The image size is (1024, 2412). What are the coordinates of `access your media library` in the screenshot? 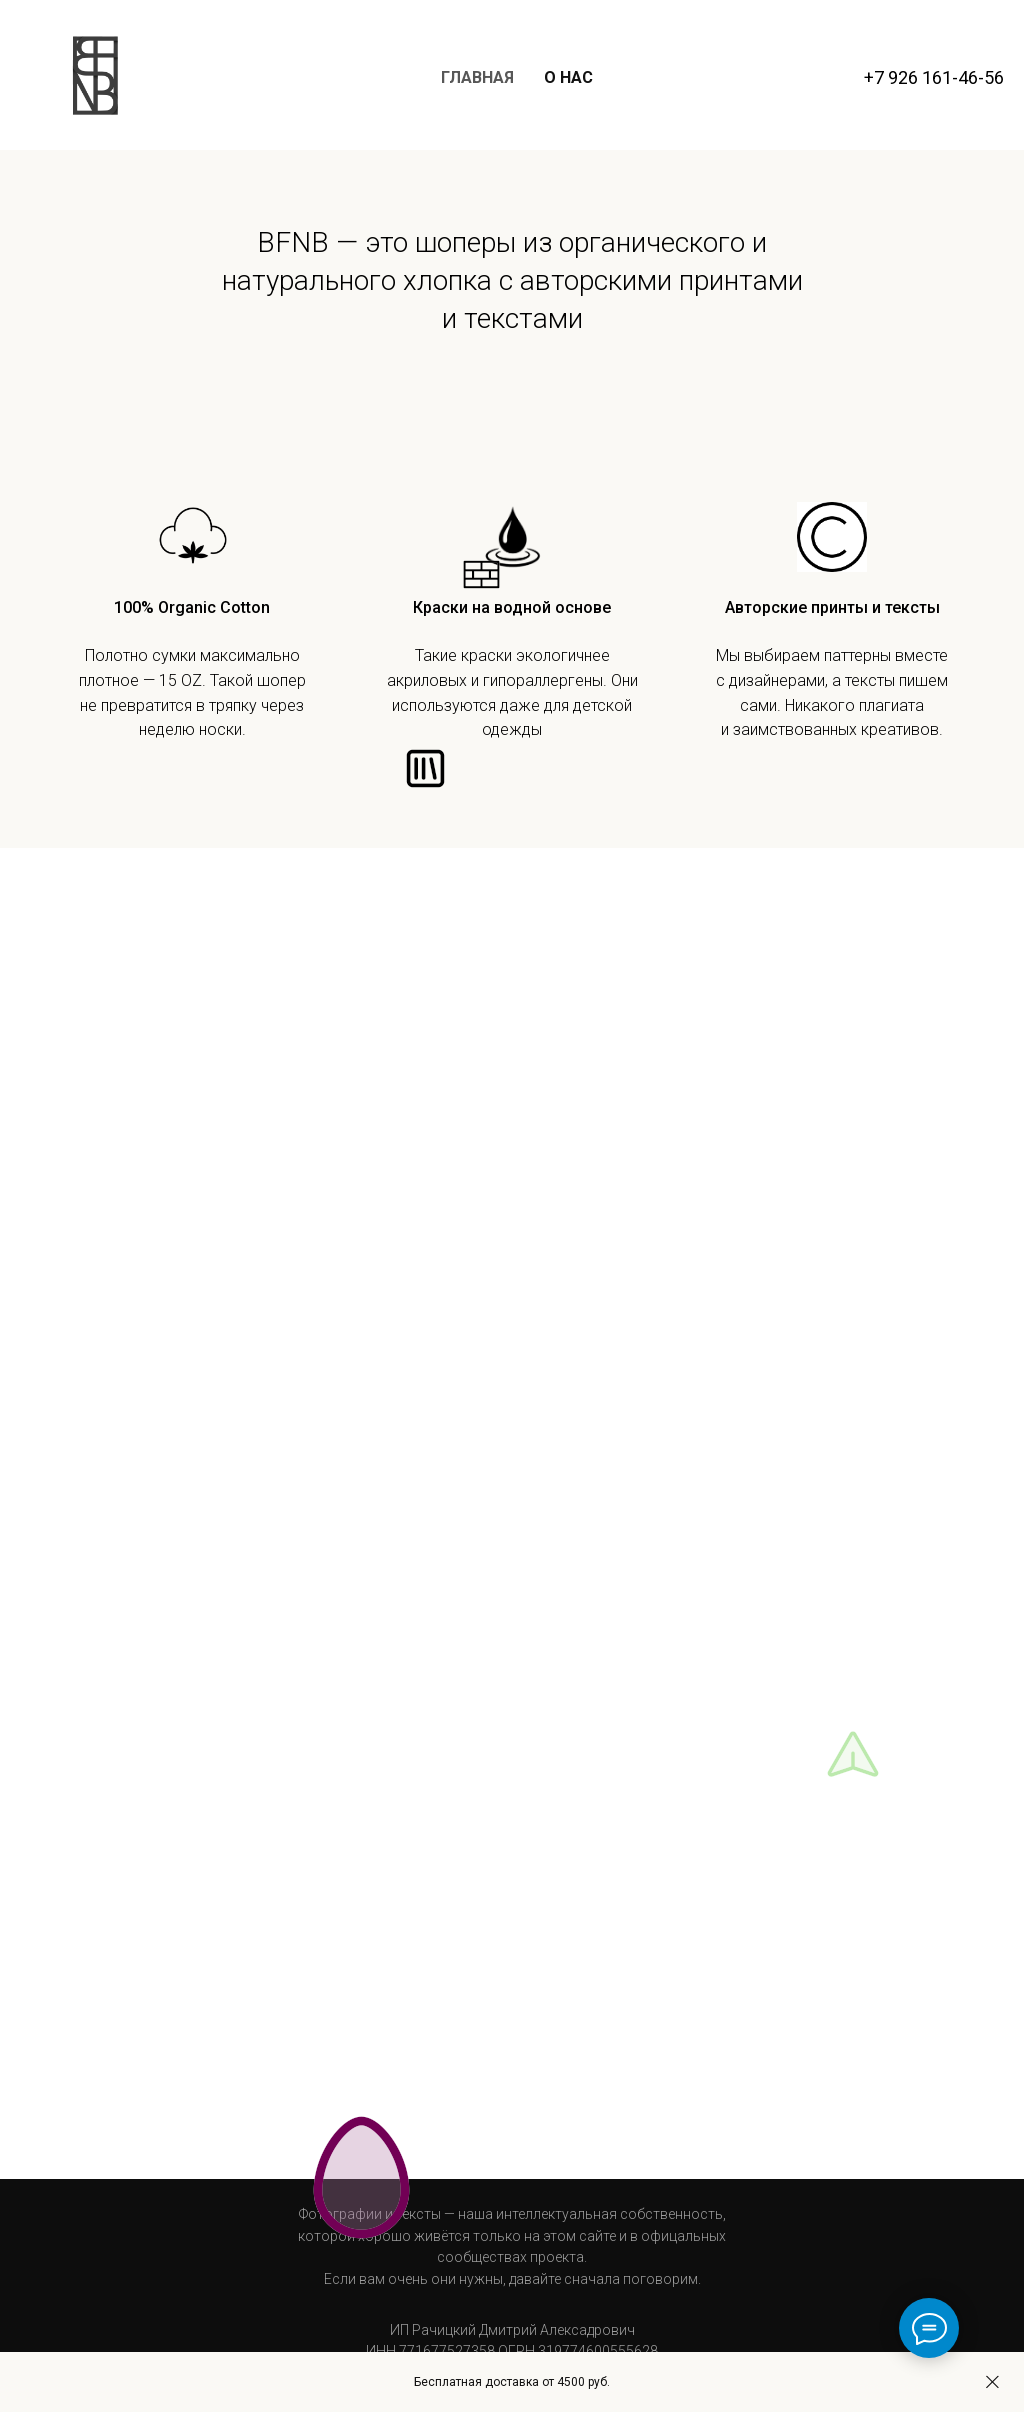 It's located at (425, 768).